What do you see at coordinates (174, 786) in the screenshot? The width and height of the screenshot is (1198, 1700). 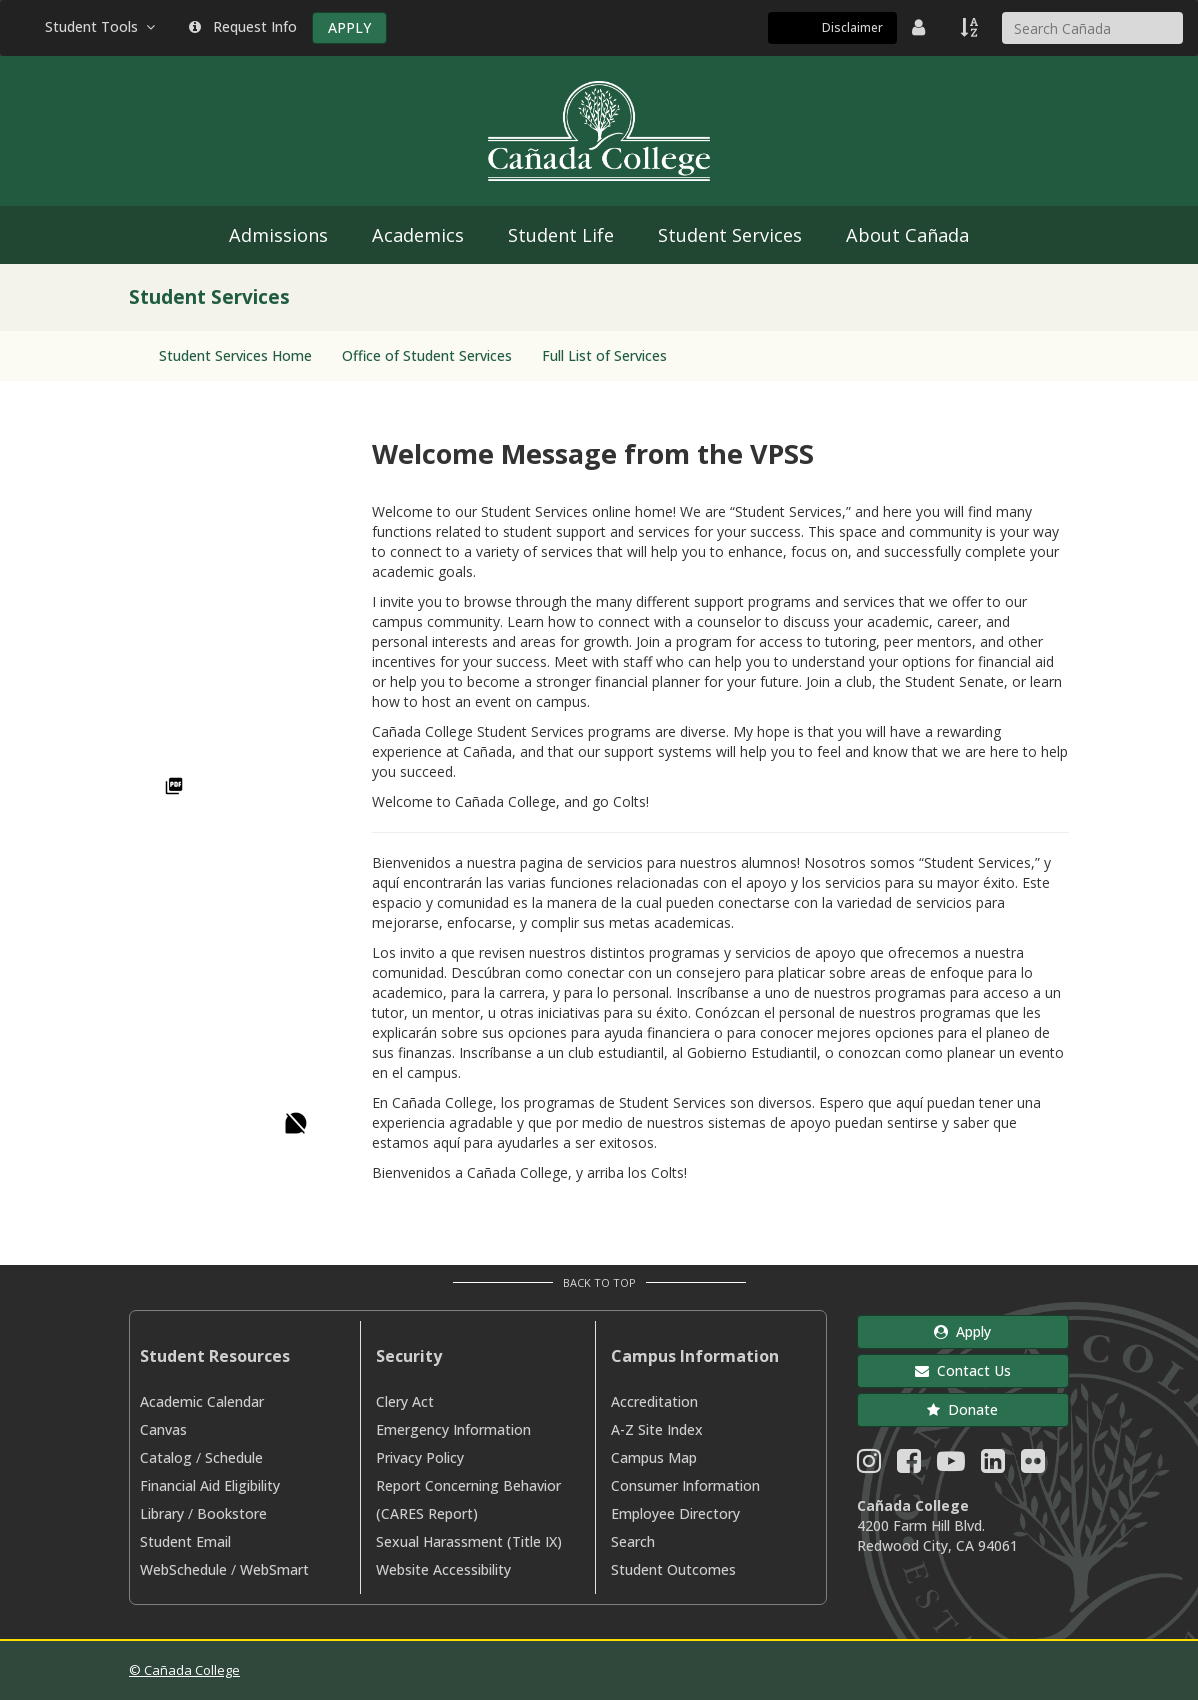 I see `save or export as PDF` at bounding box center [174, 786].